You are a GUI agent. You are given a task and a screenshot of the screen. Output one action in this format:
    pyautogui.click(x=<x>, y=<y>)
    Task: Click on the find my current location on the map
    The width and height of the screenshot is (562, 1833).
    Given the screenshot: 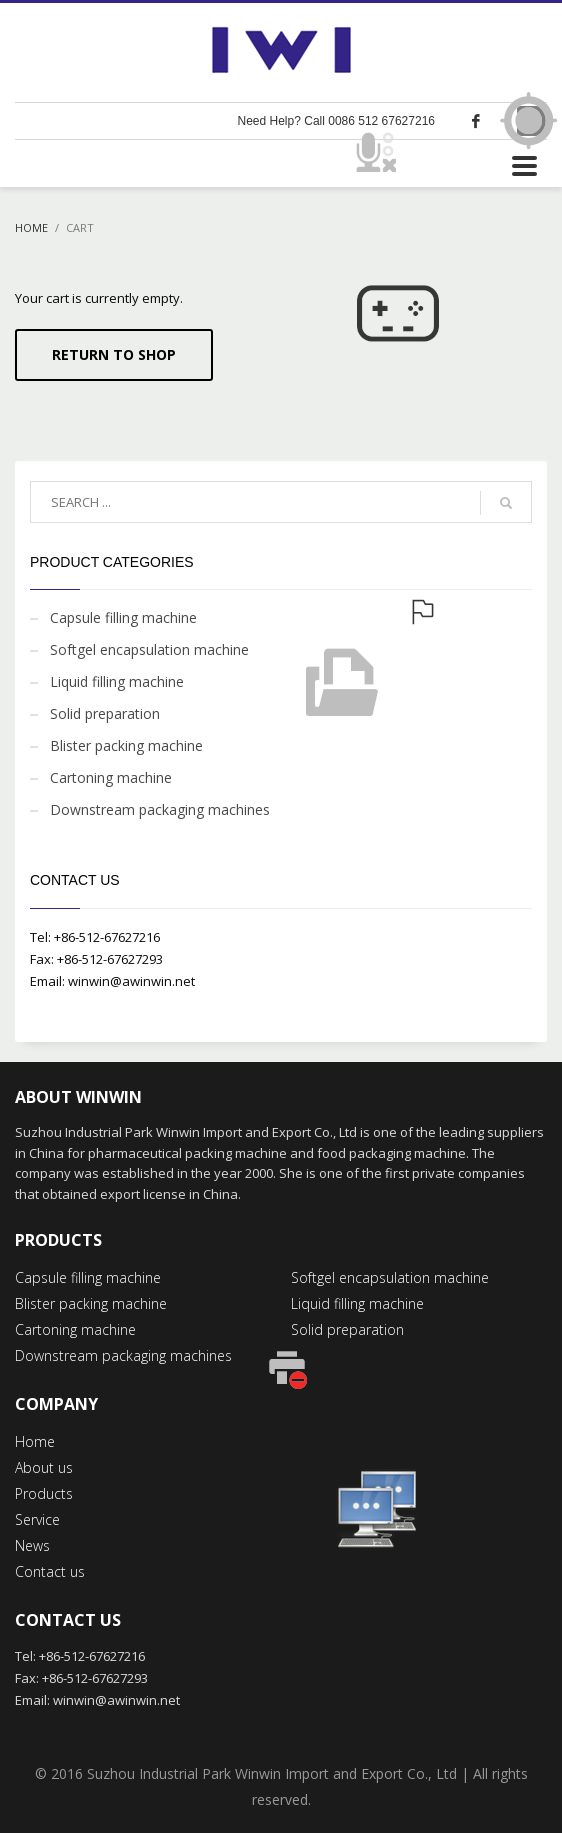 What is the action you would take?
    pyautogui.click(x=530, y=122)
    